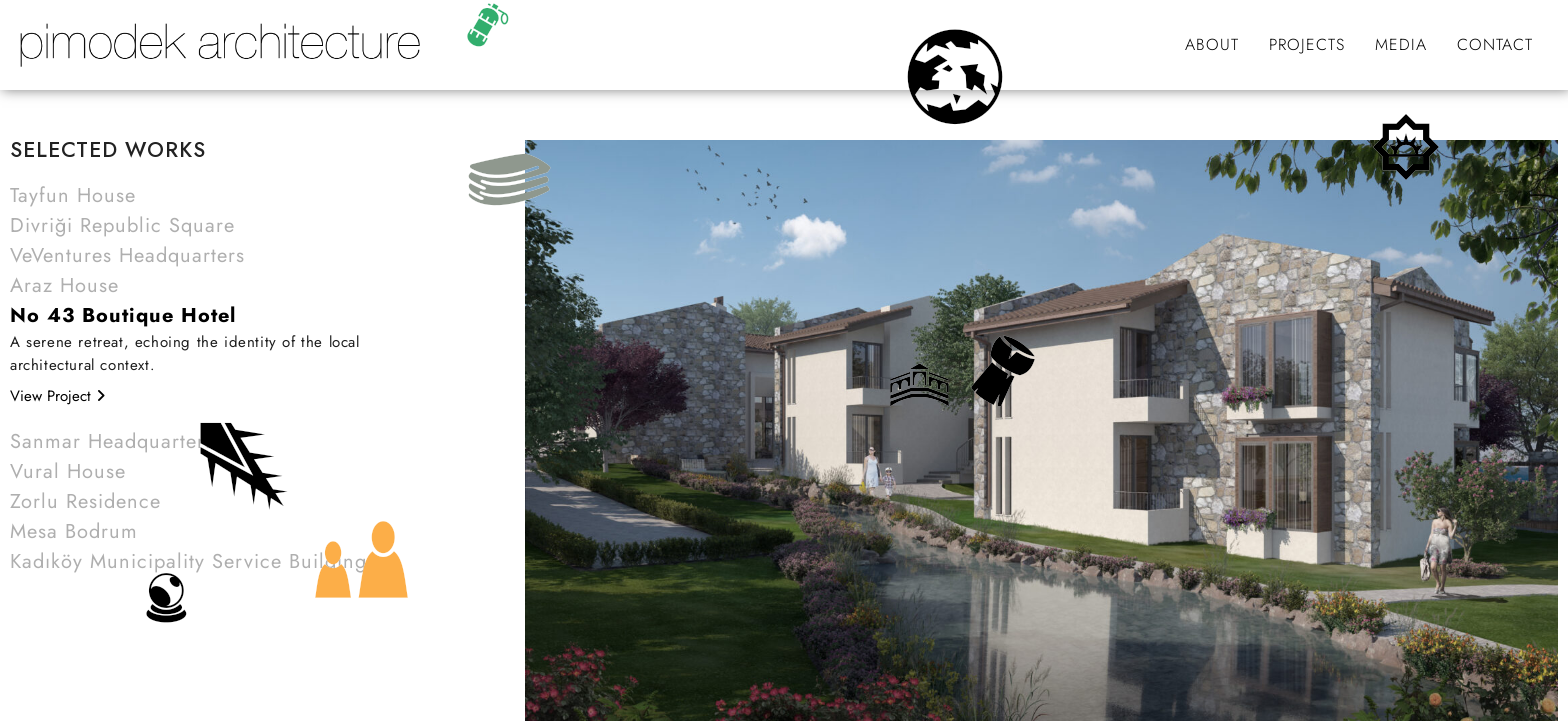 This screenshot has width=1568, height=726. I want to click on view world map or global overview, so click(955, 77).